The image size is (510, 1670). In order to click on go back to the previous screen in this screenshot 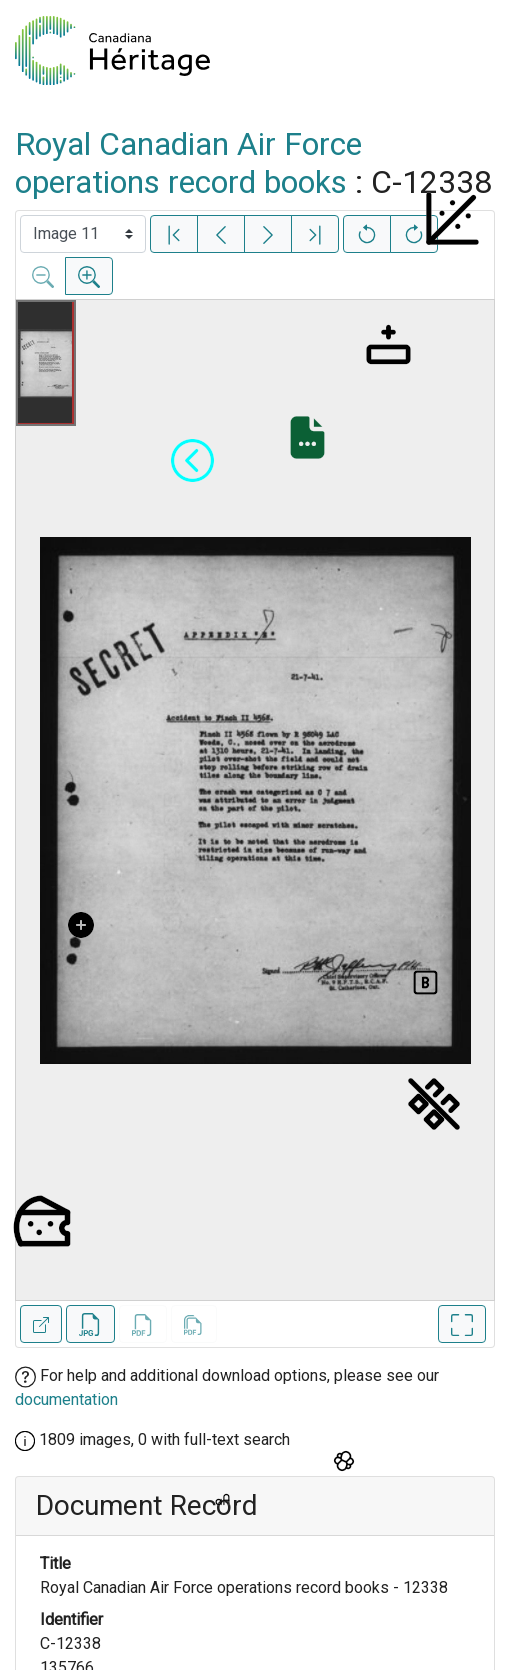, I will do `click(192, 460)`.